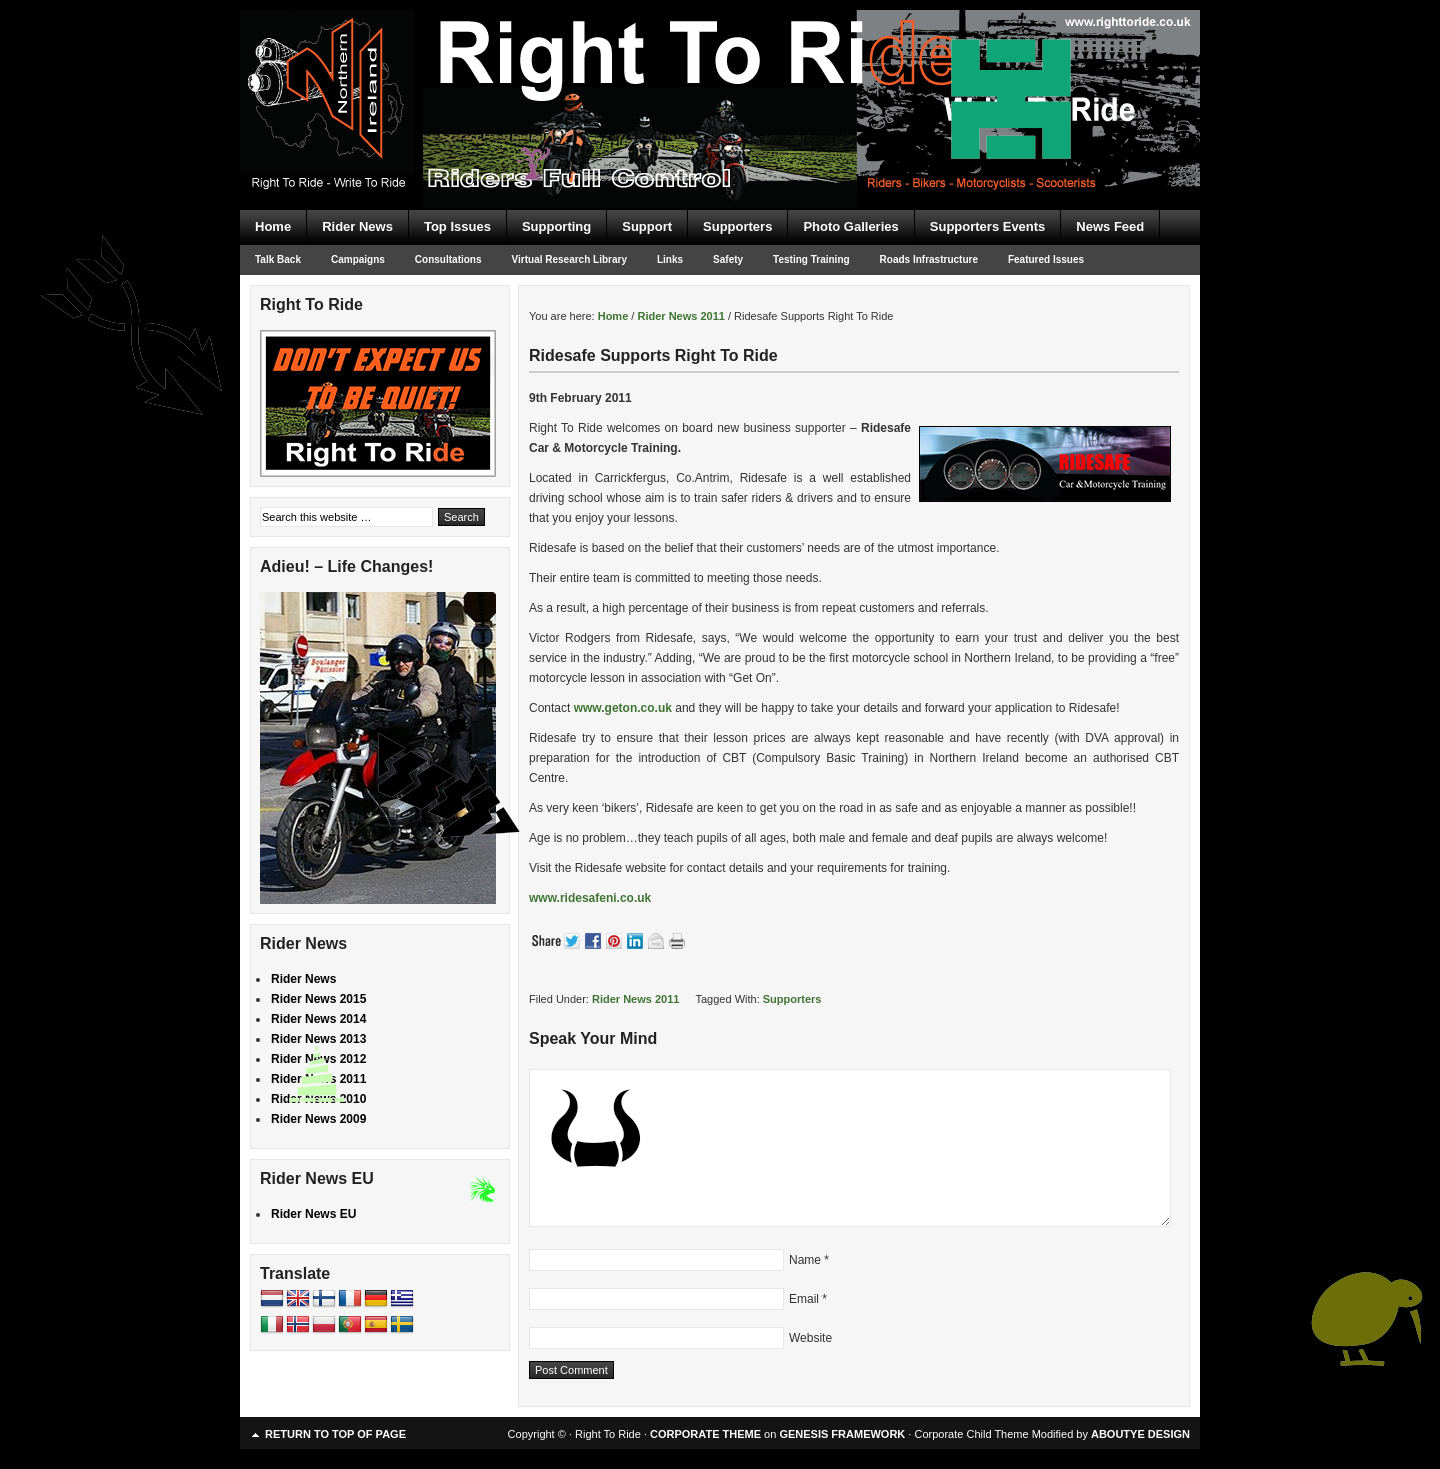 The width and height of the screenshot is (1440, 1469). What do you see at coordinates (317, 1072) in the screenshot?
I see `view mosque or islamic religious site` at bounding box center [317, 1072].